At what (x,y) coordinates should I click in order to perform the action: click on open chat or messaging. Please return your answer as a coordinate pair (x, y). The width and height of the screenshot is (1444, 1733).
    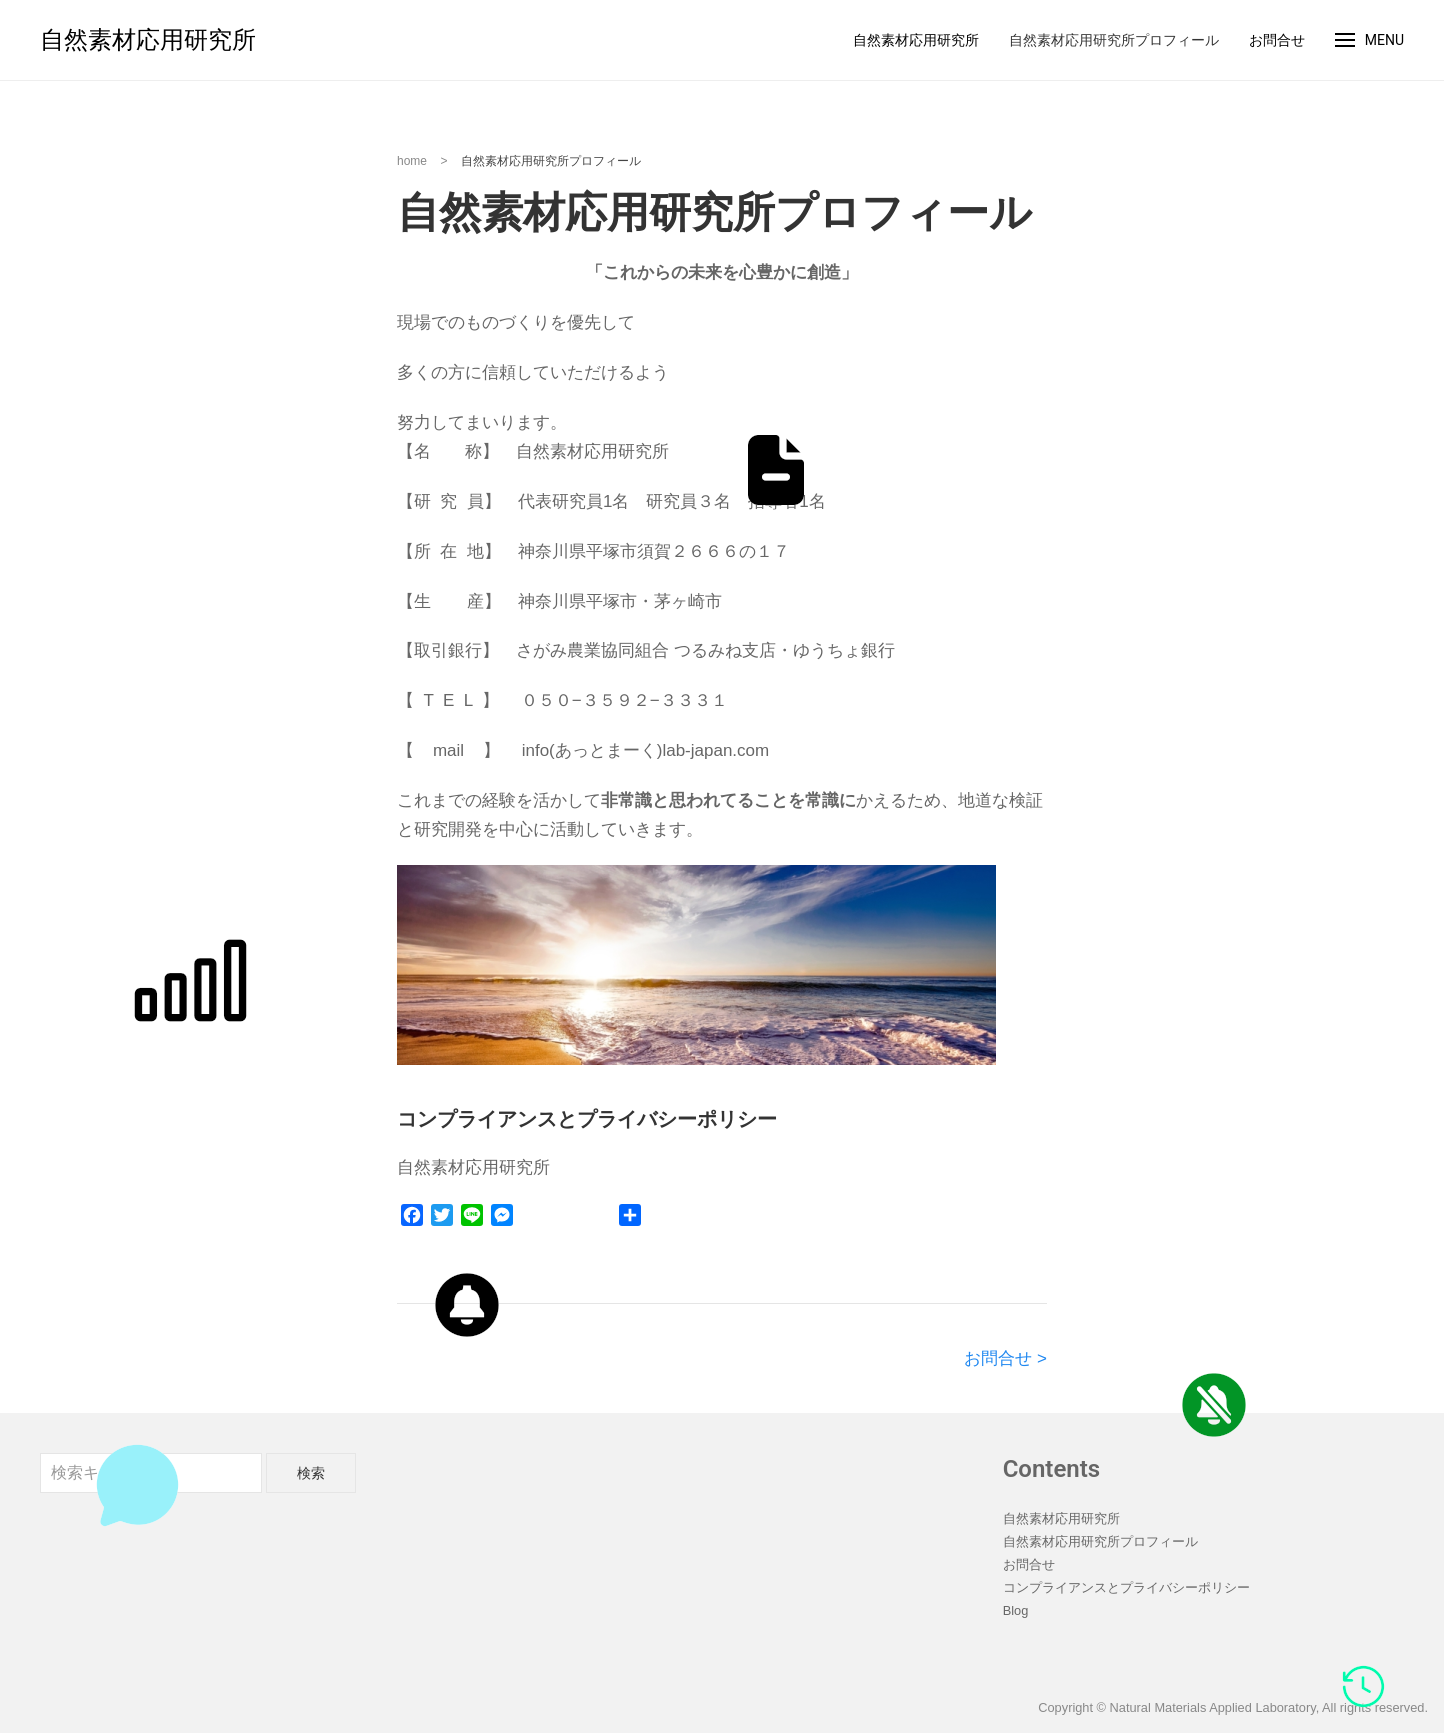
    Looking at the image, I should click on (137, 1485).